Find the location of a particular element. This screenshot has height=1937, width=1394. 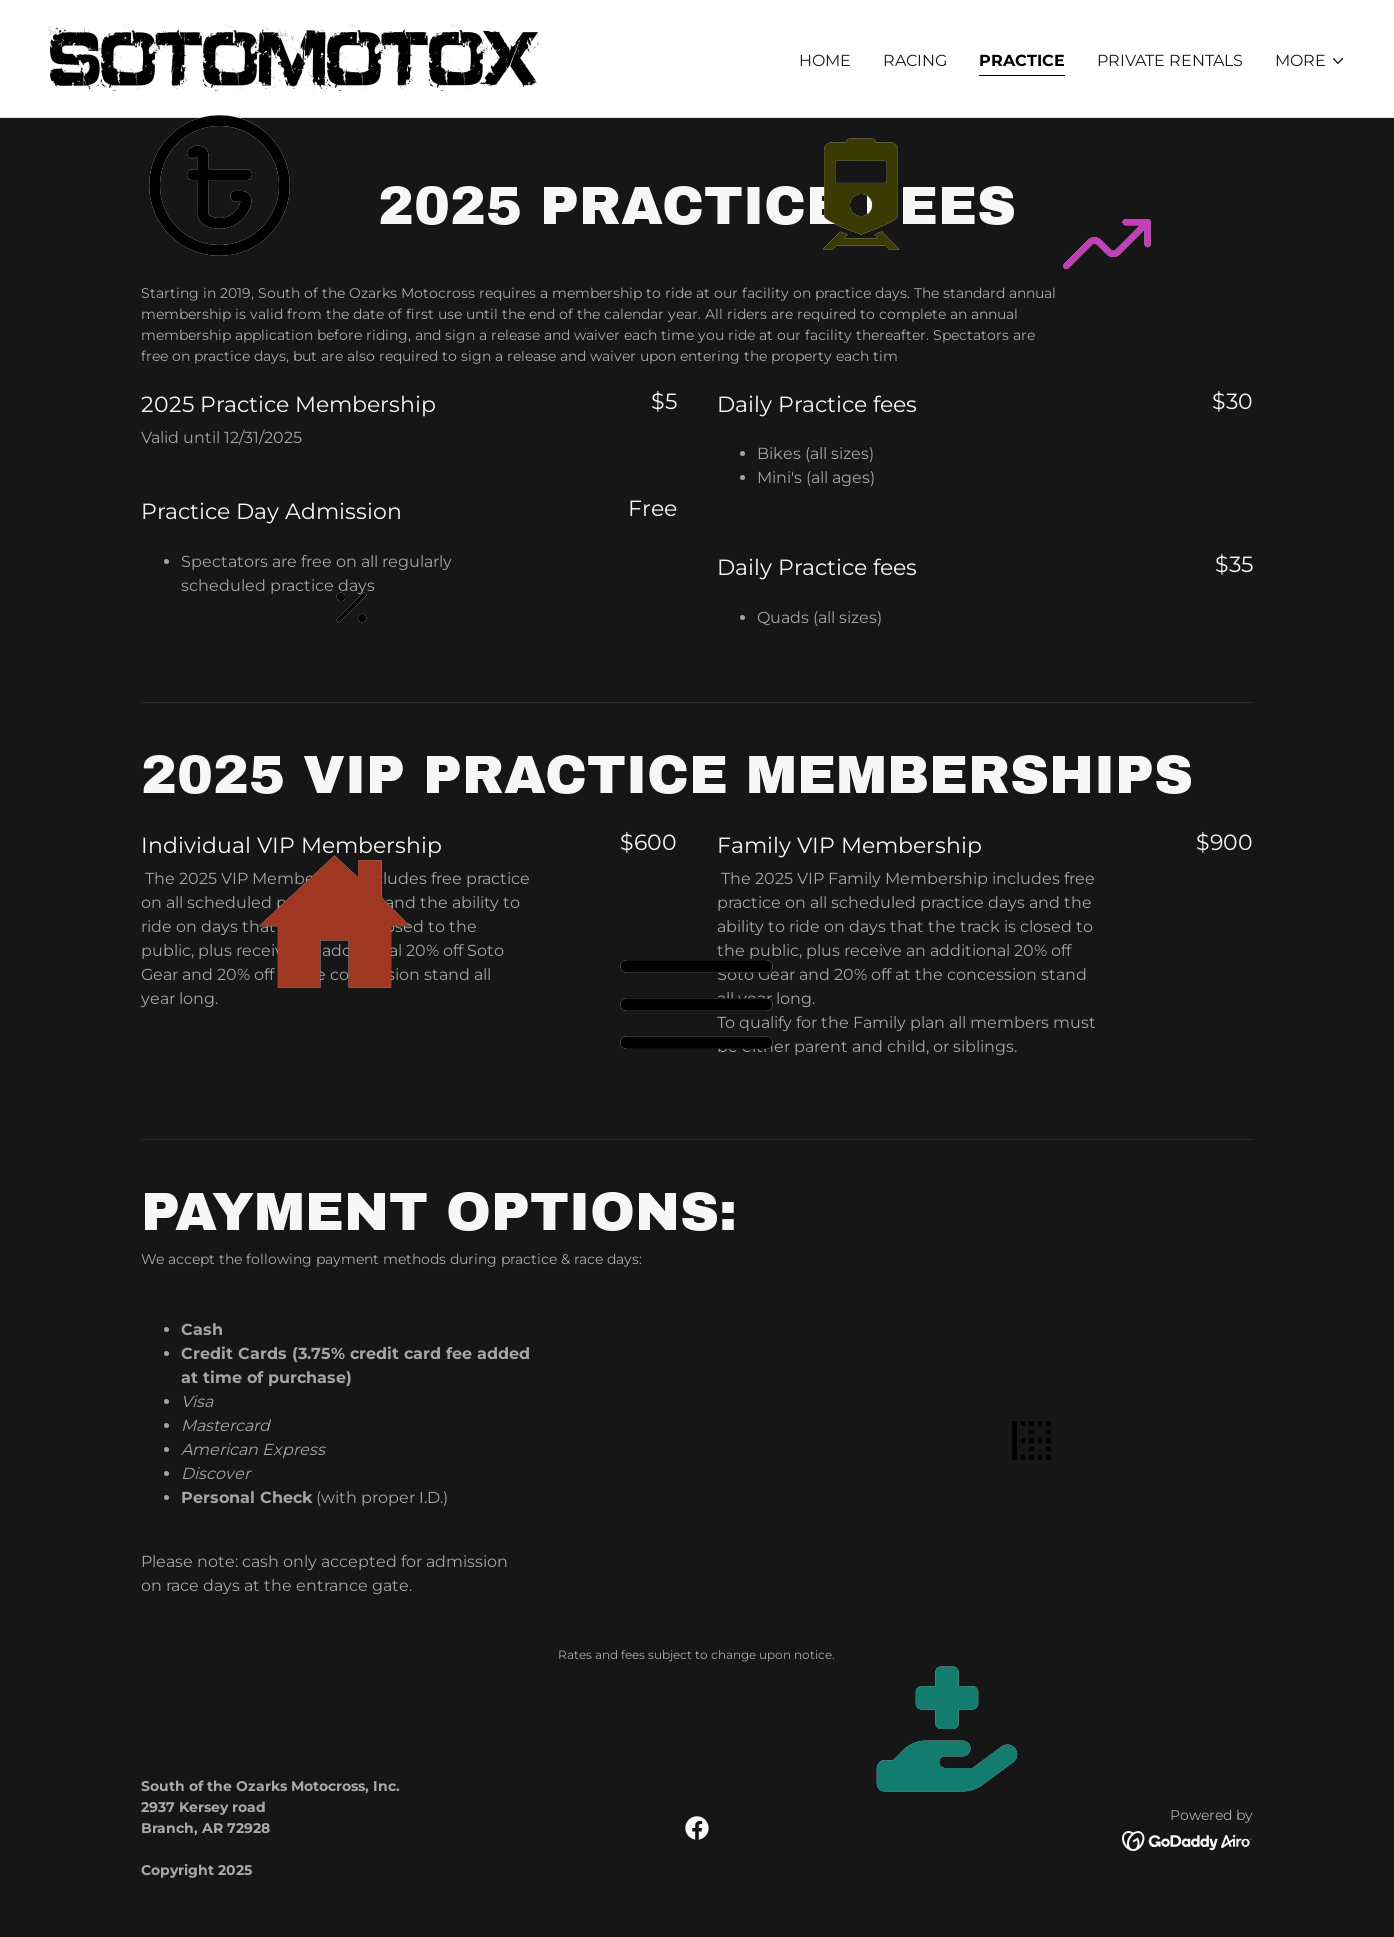

view or apply a discount is located at coordinates (351, 607).